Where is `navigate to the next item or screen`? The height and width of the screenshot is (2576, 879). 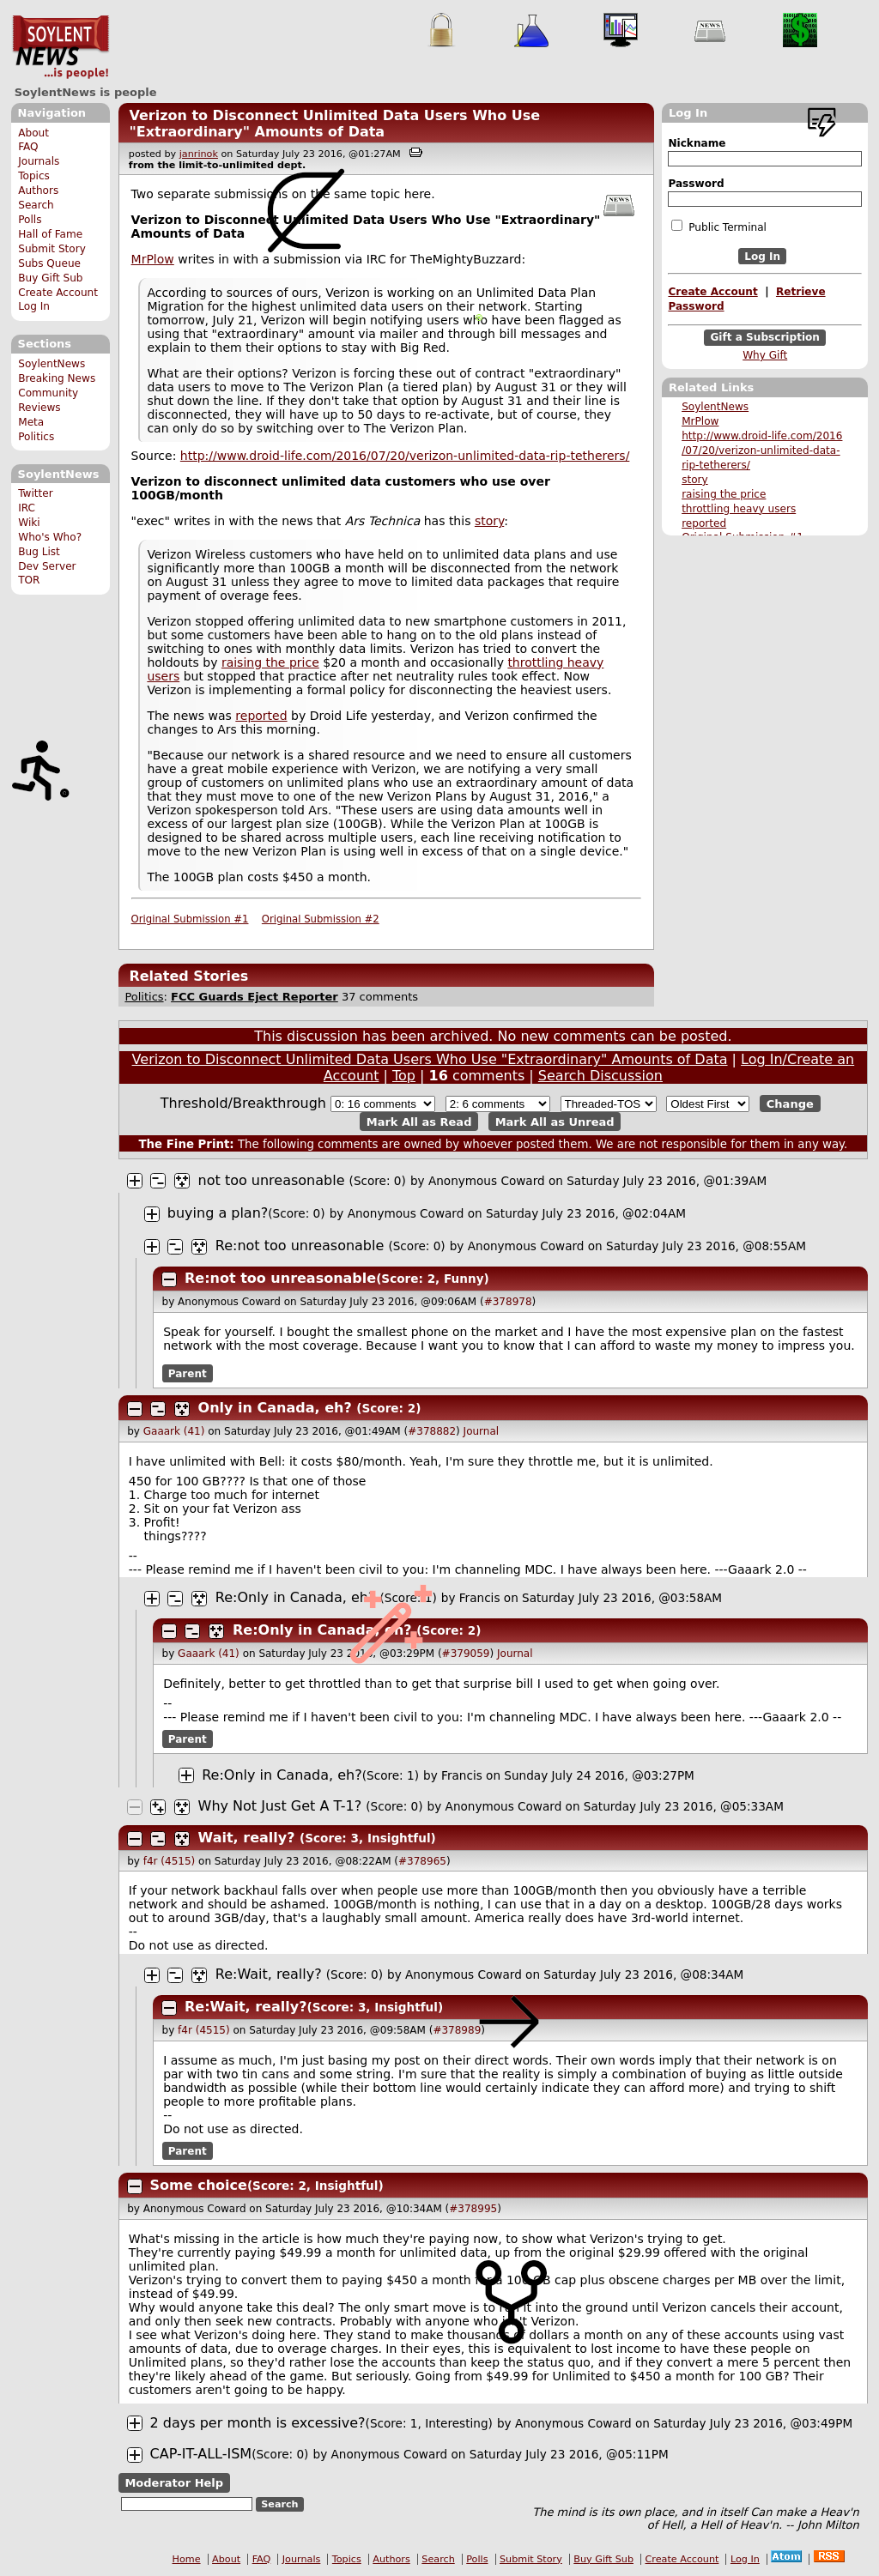 navigate to the next item or screen is located at coordinates (509, 2019).